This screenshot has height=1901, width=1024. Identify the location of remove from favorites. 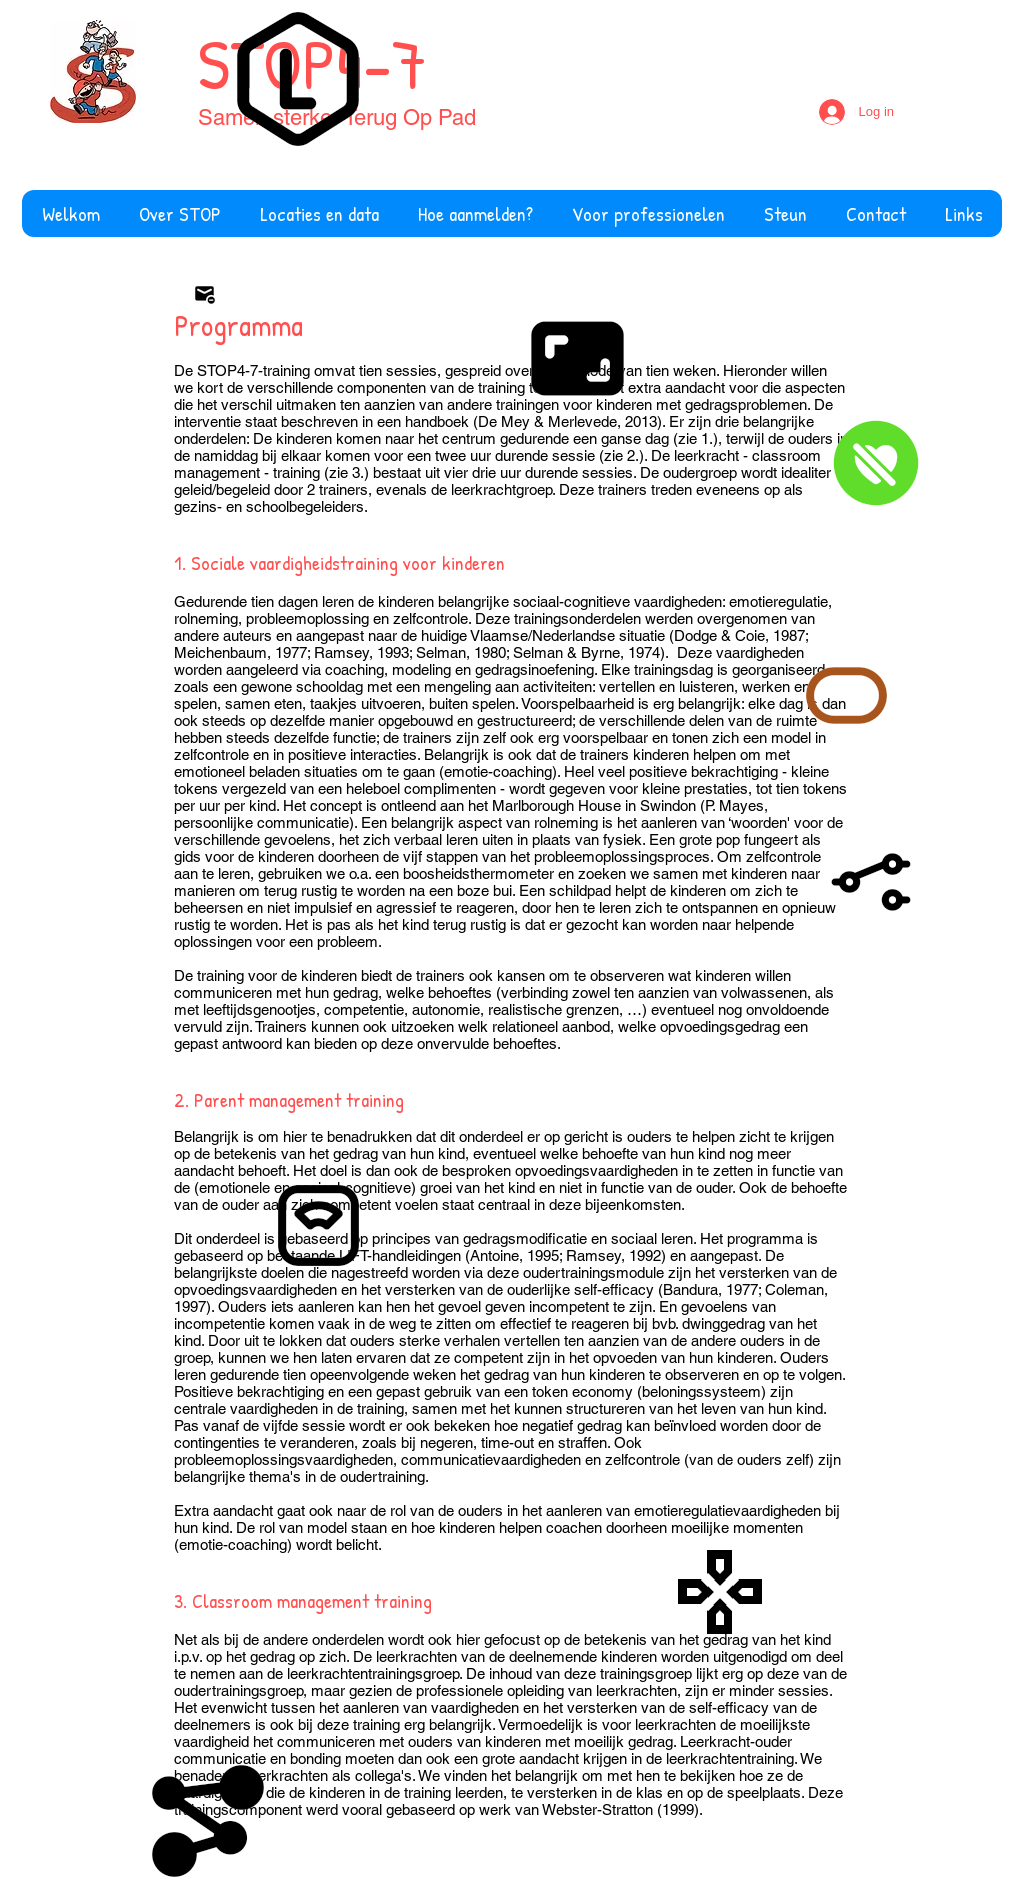
(876, 463).